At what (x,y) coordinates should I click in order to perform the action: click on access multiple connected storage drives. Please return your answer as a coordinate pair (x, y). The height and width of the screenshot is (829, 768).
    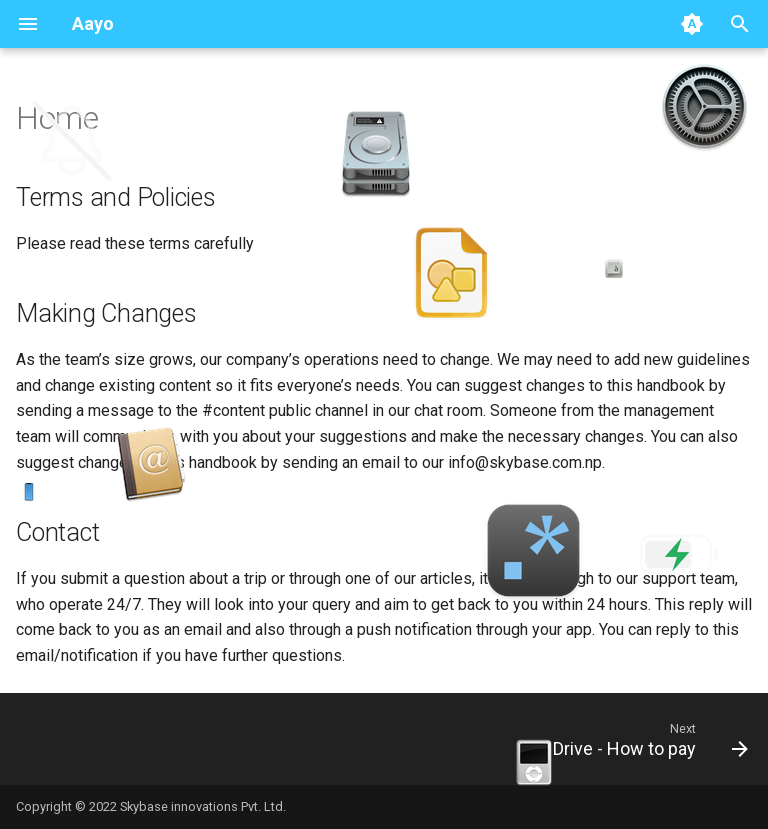
    Looking at the image, I should click on (376, 154).